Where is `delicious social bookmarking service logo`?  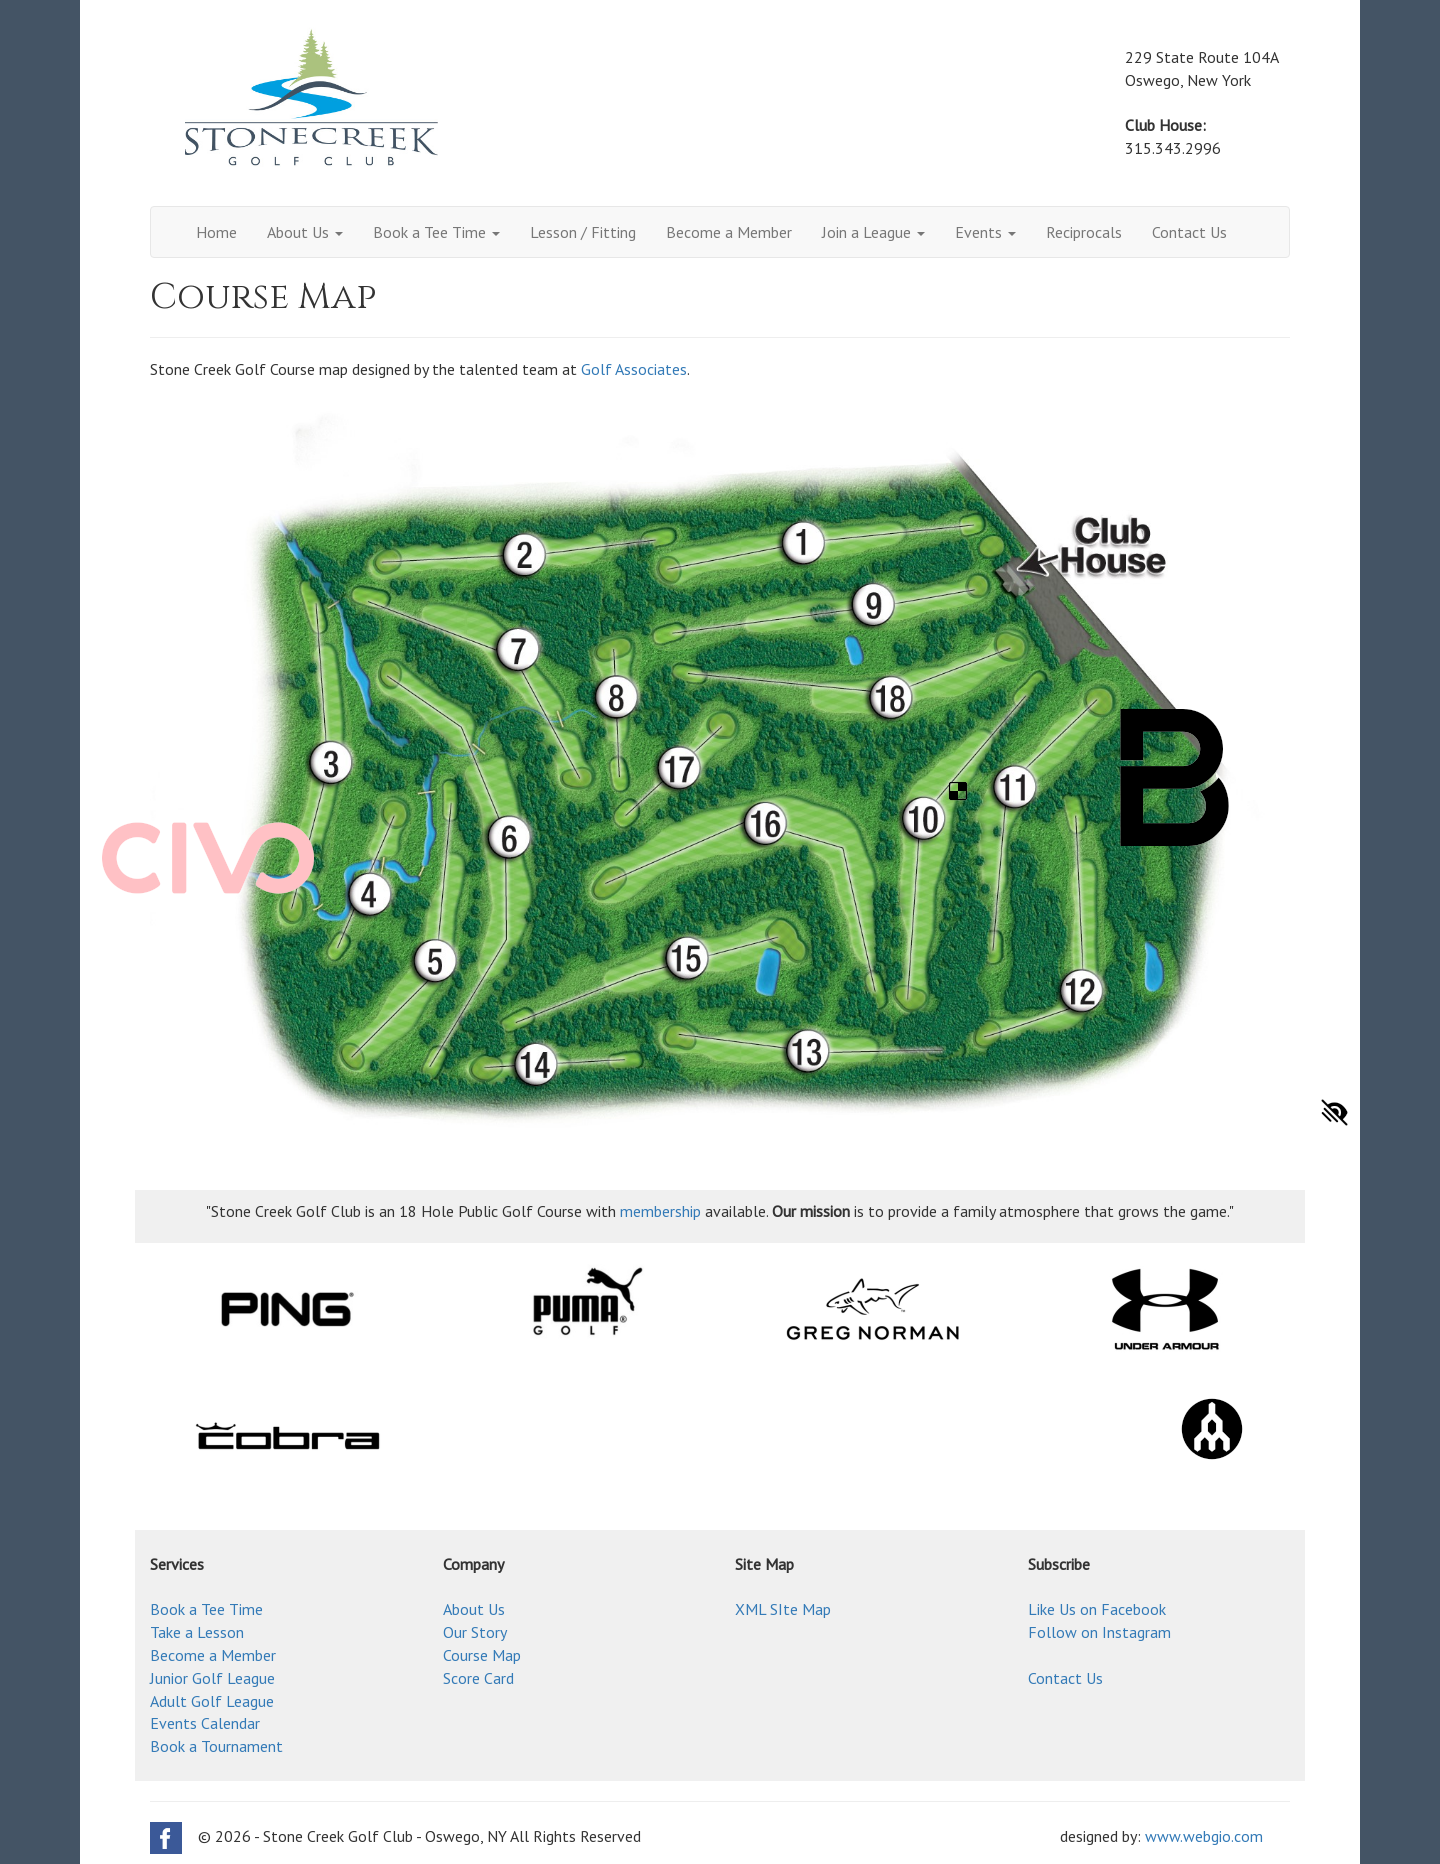 delicious social bookmarking service logo is located at coordinates (958, 791).